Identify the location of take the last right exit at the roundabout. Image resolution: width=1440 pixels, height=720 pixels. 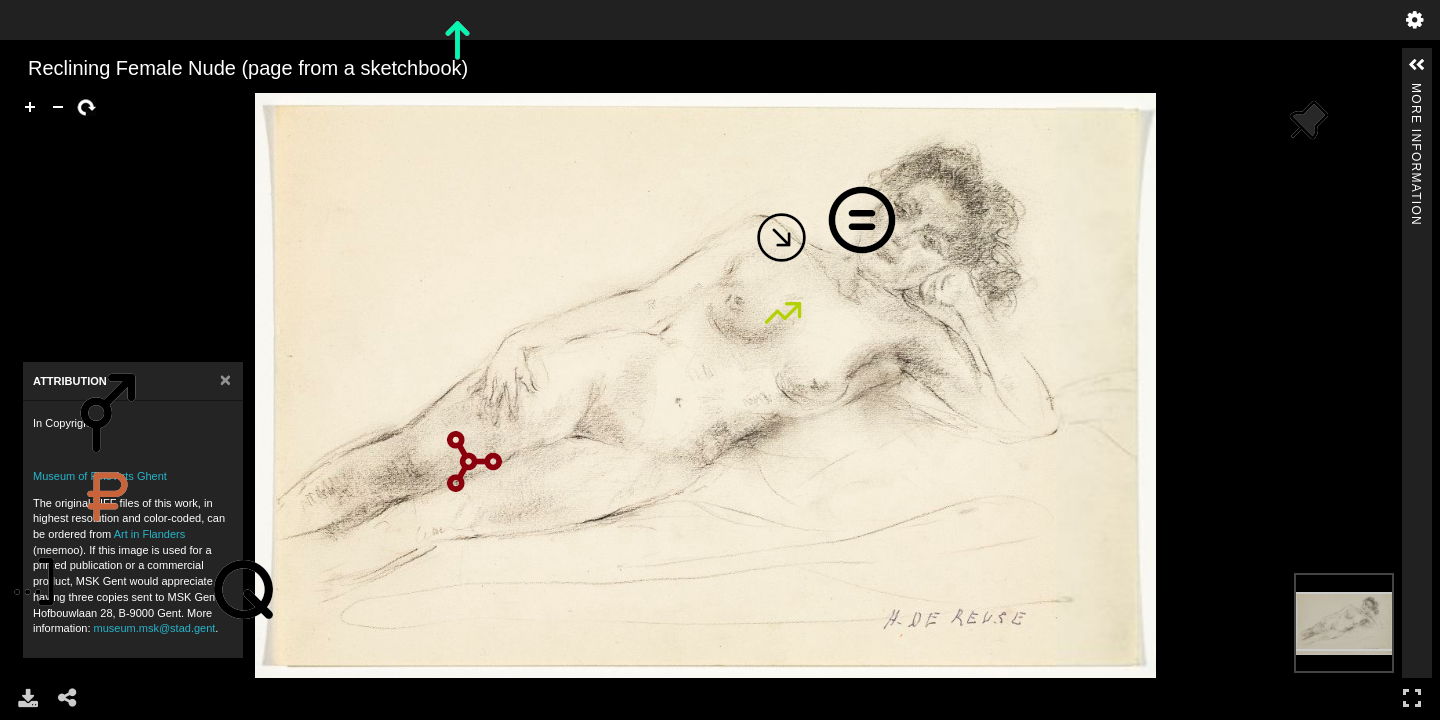
(108, 413).